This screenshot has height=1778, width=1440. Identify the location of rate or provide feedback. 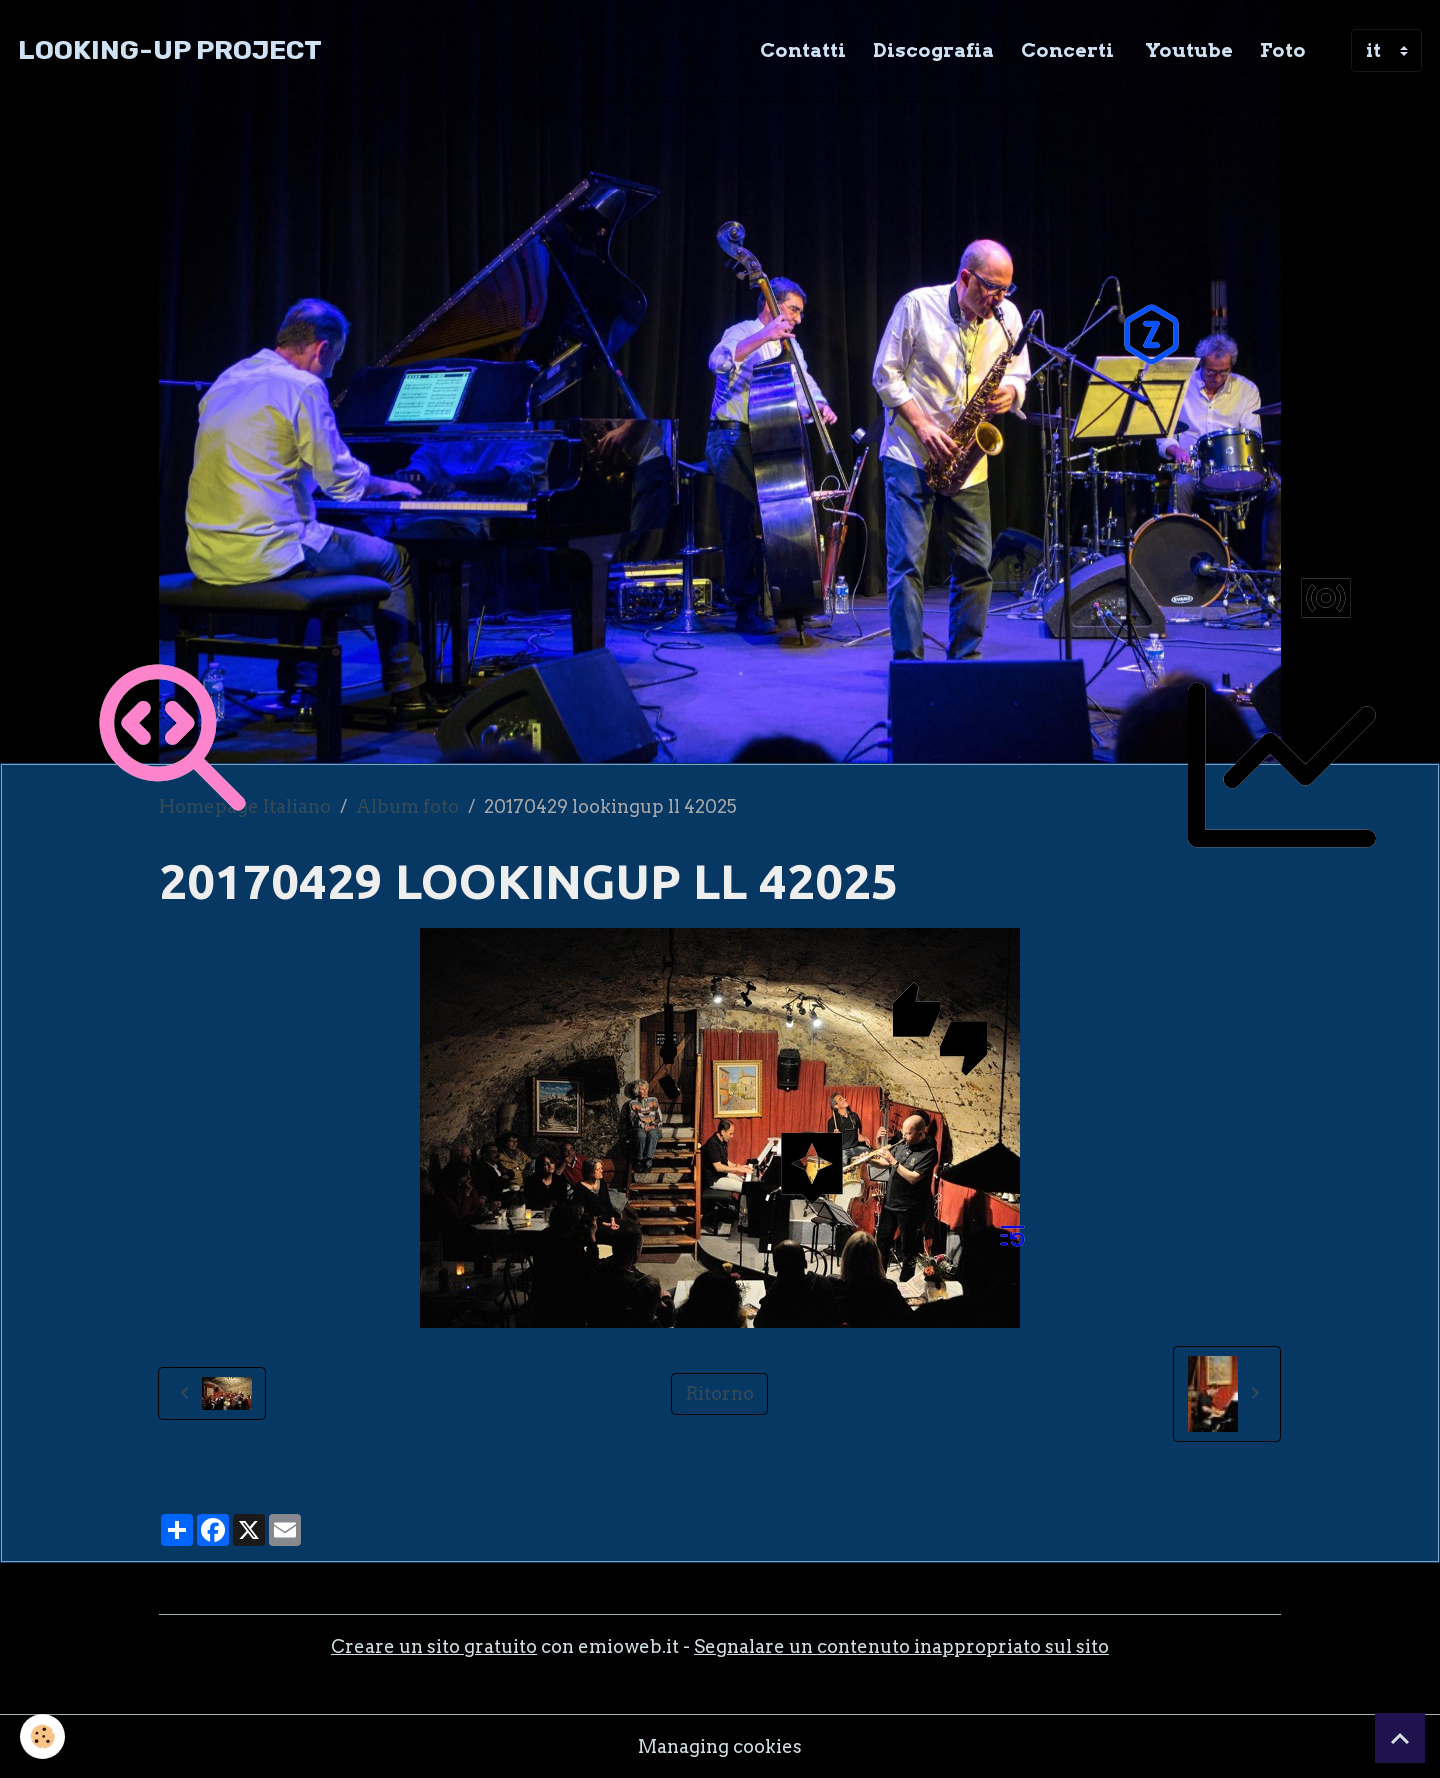
(940, 1029).